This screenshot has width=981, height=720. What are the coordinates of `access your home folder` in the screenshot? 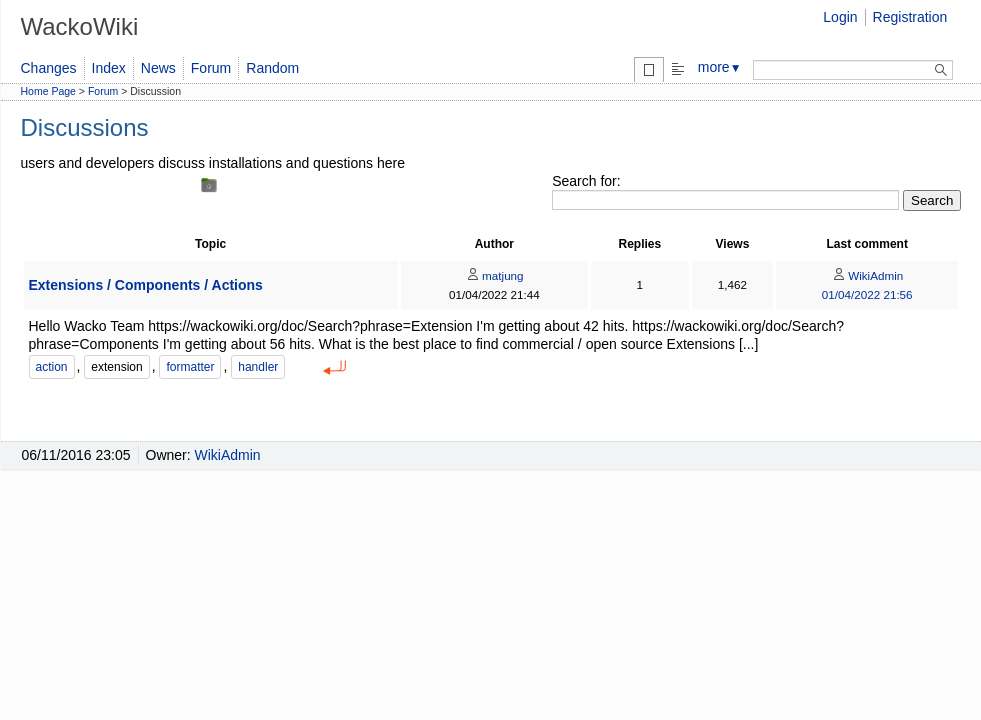 It's located at (209, 185).